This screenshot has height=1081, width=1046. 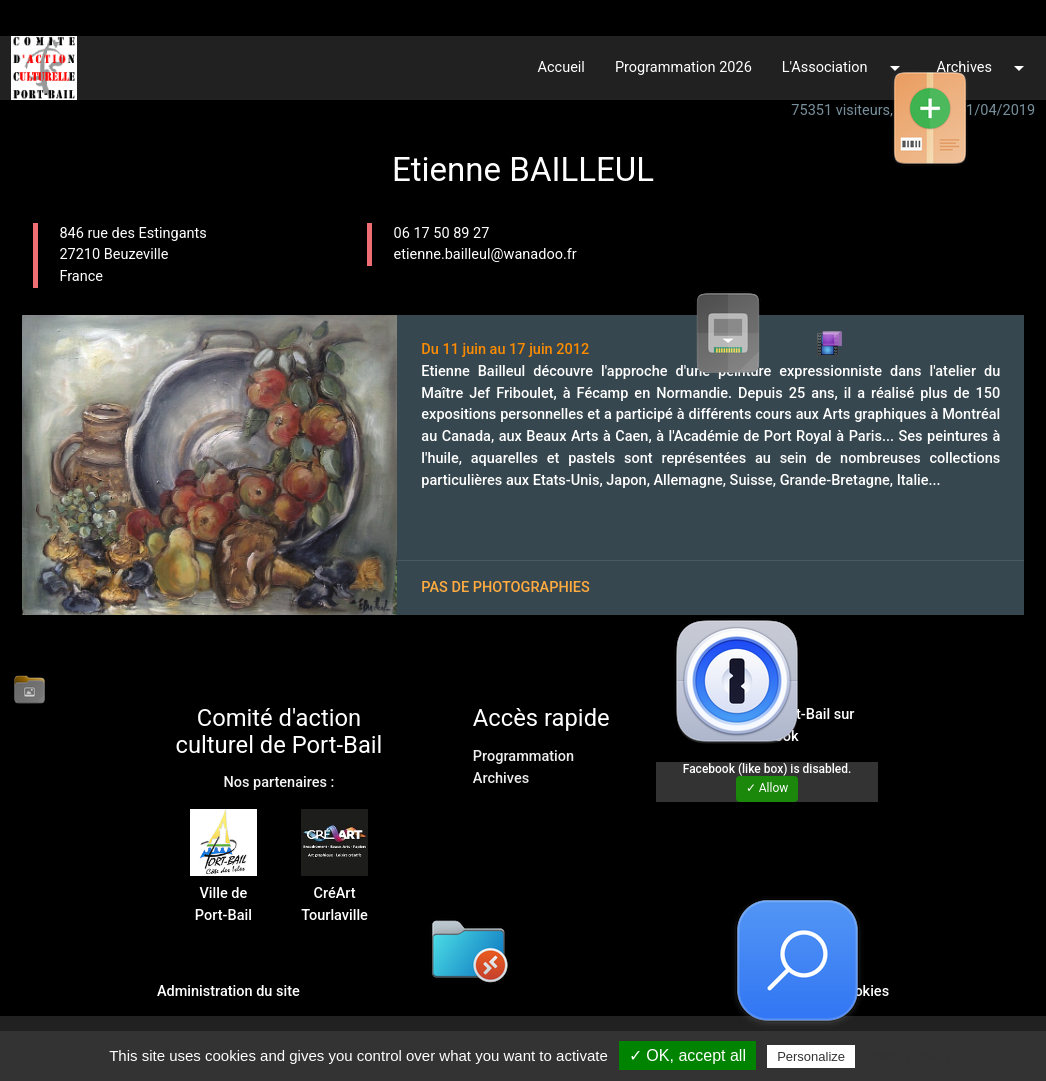 What do you see at coordinates (468, 951) in the screenshot?
I see `open folder containing microsoft remote desktop files` at bounding box center [468, 951].